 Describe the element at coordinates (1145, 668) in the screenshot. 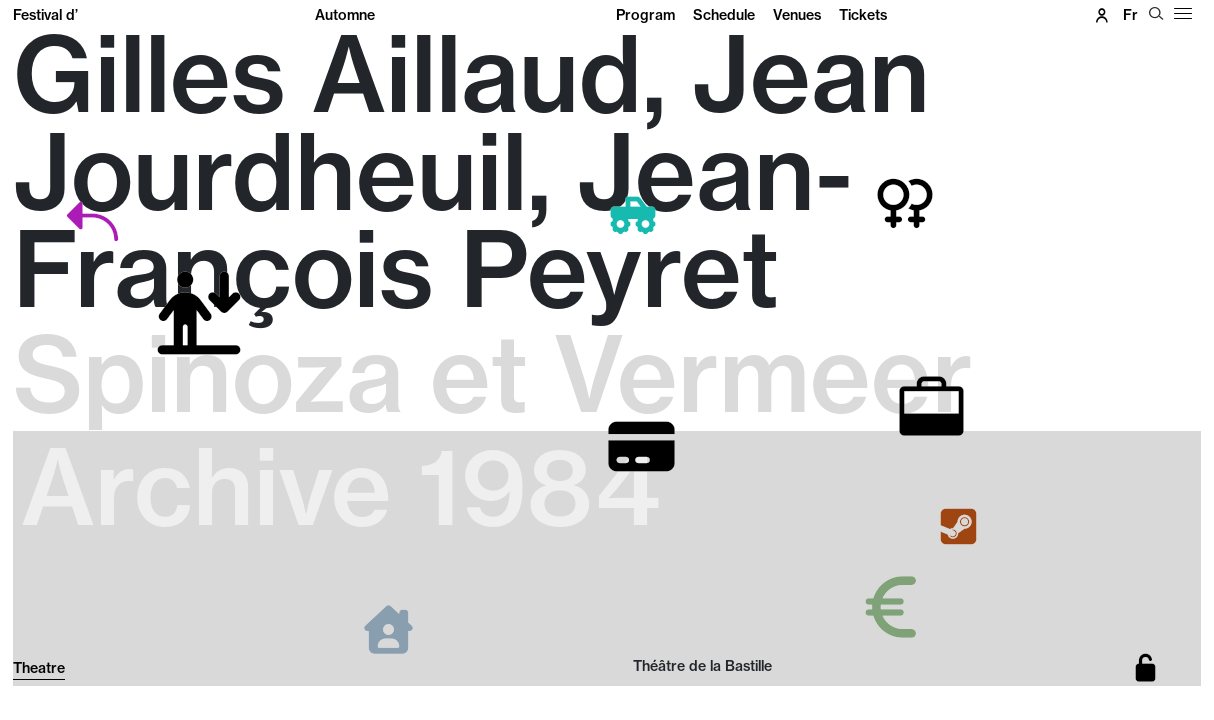

I see `unlock this item or feature` at that location.